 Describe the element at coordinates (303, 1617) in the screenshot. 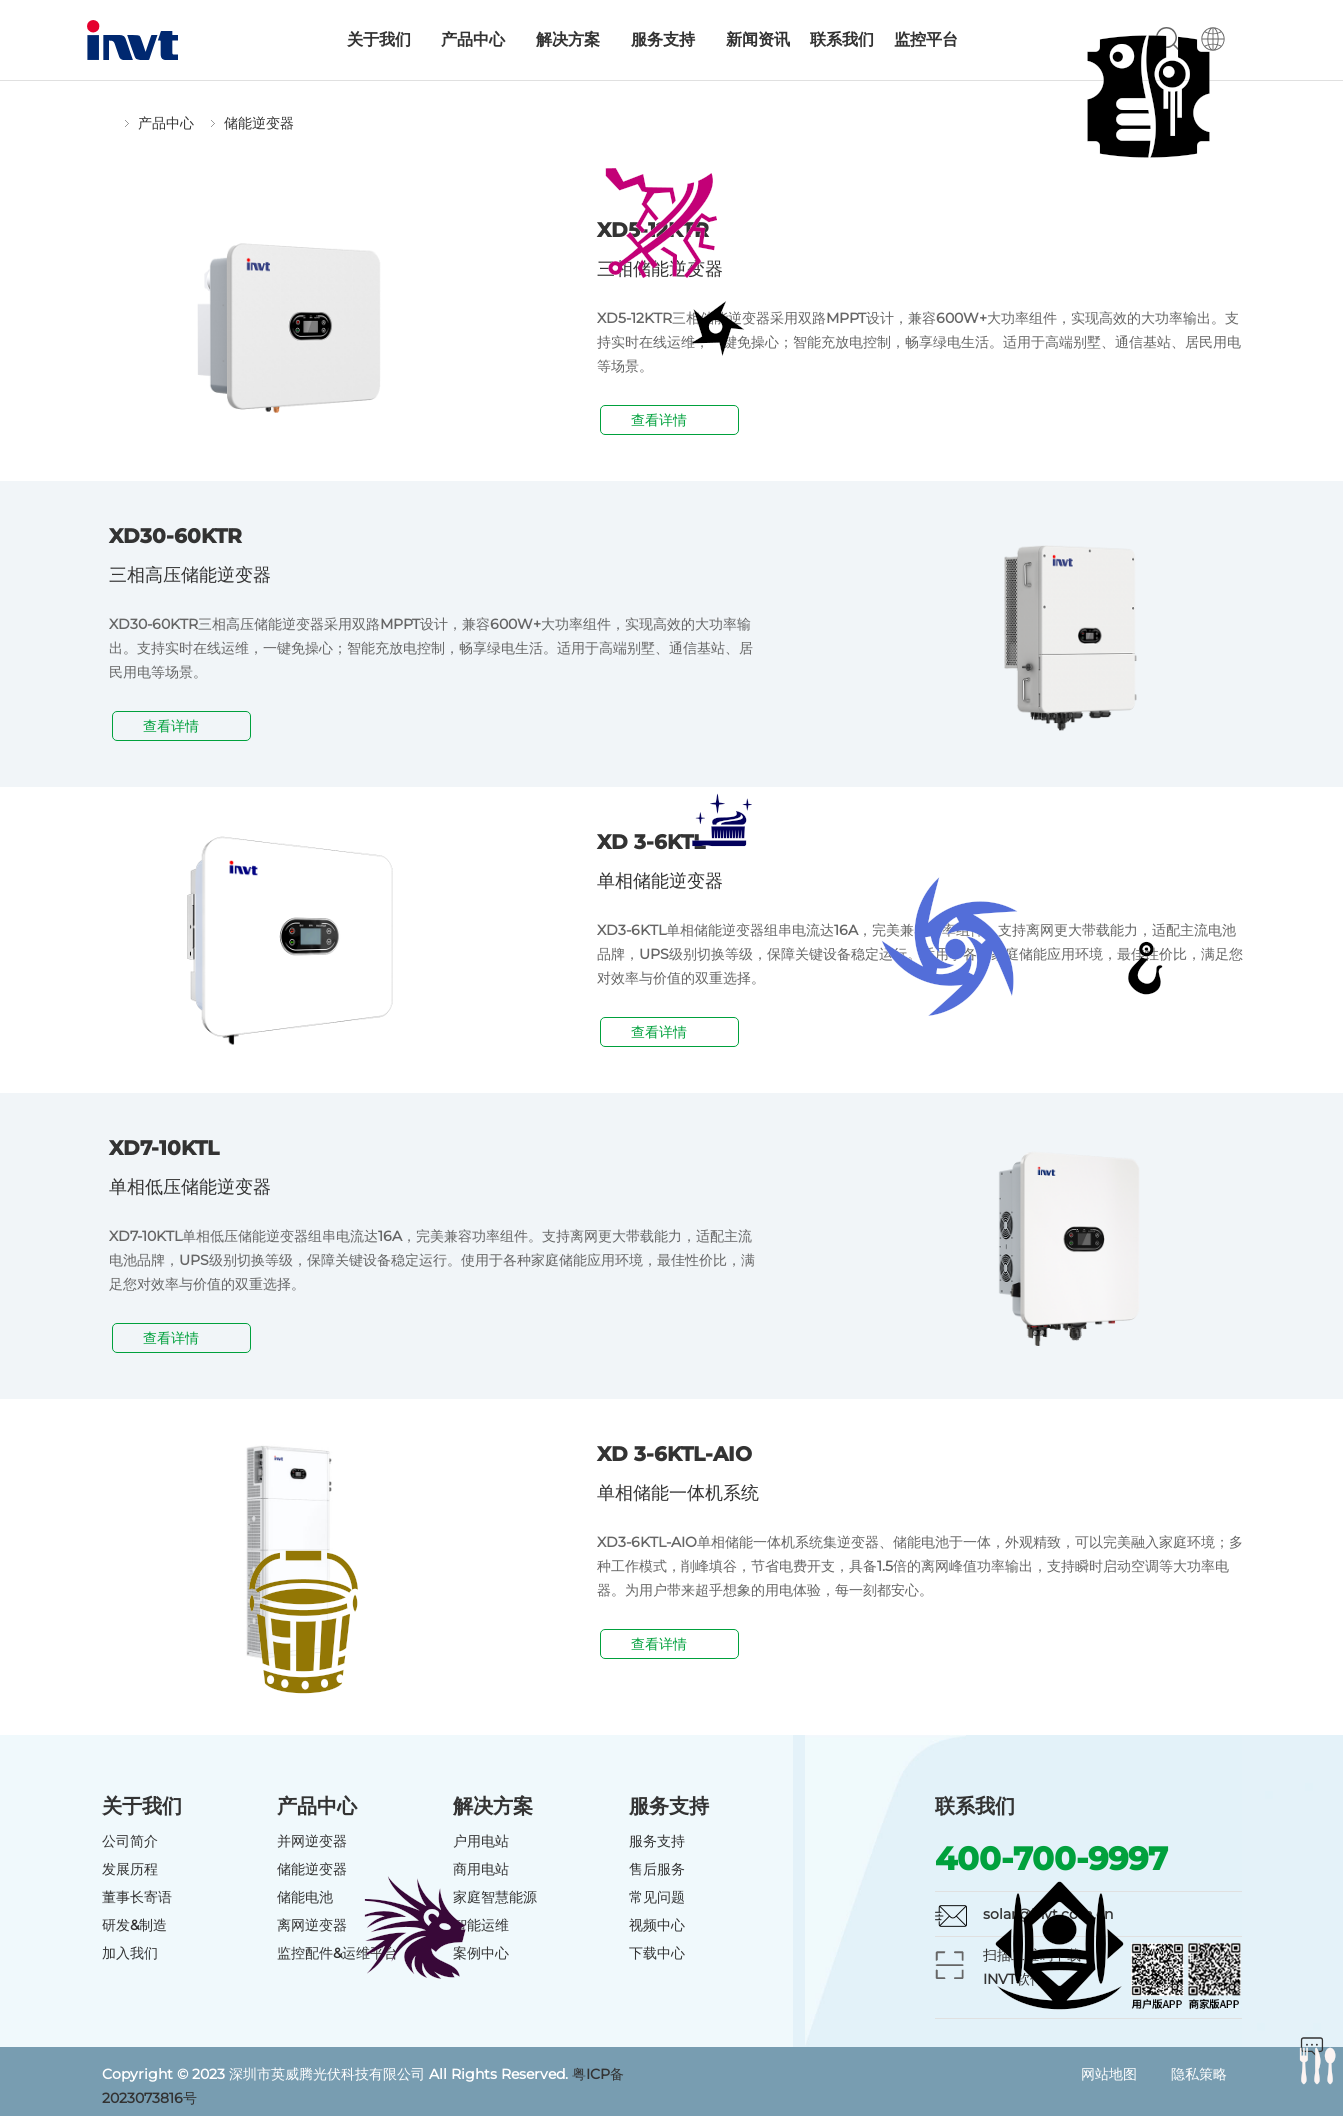

I see `empty inventory slot for container items` at that location.